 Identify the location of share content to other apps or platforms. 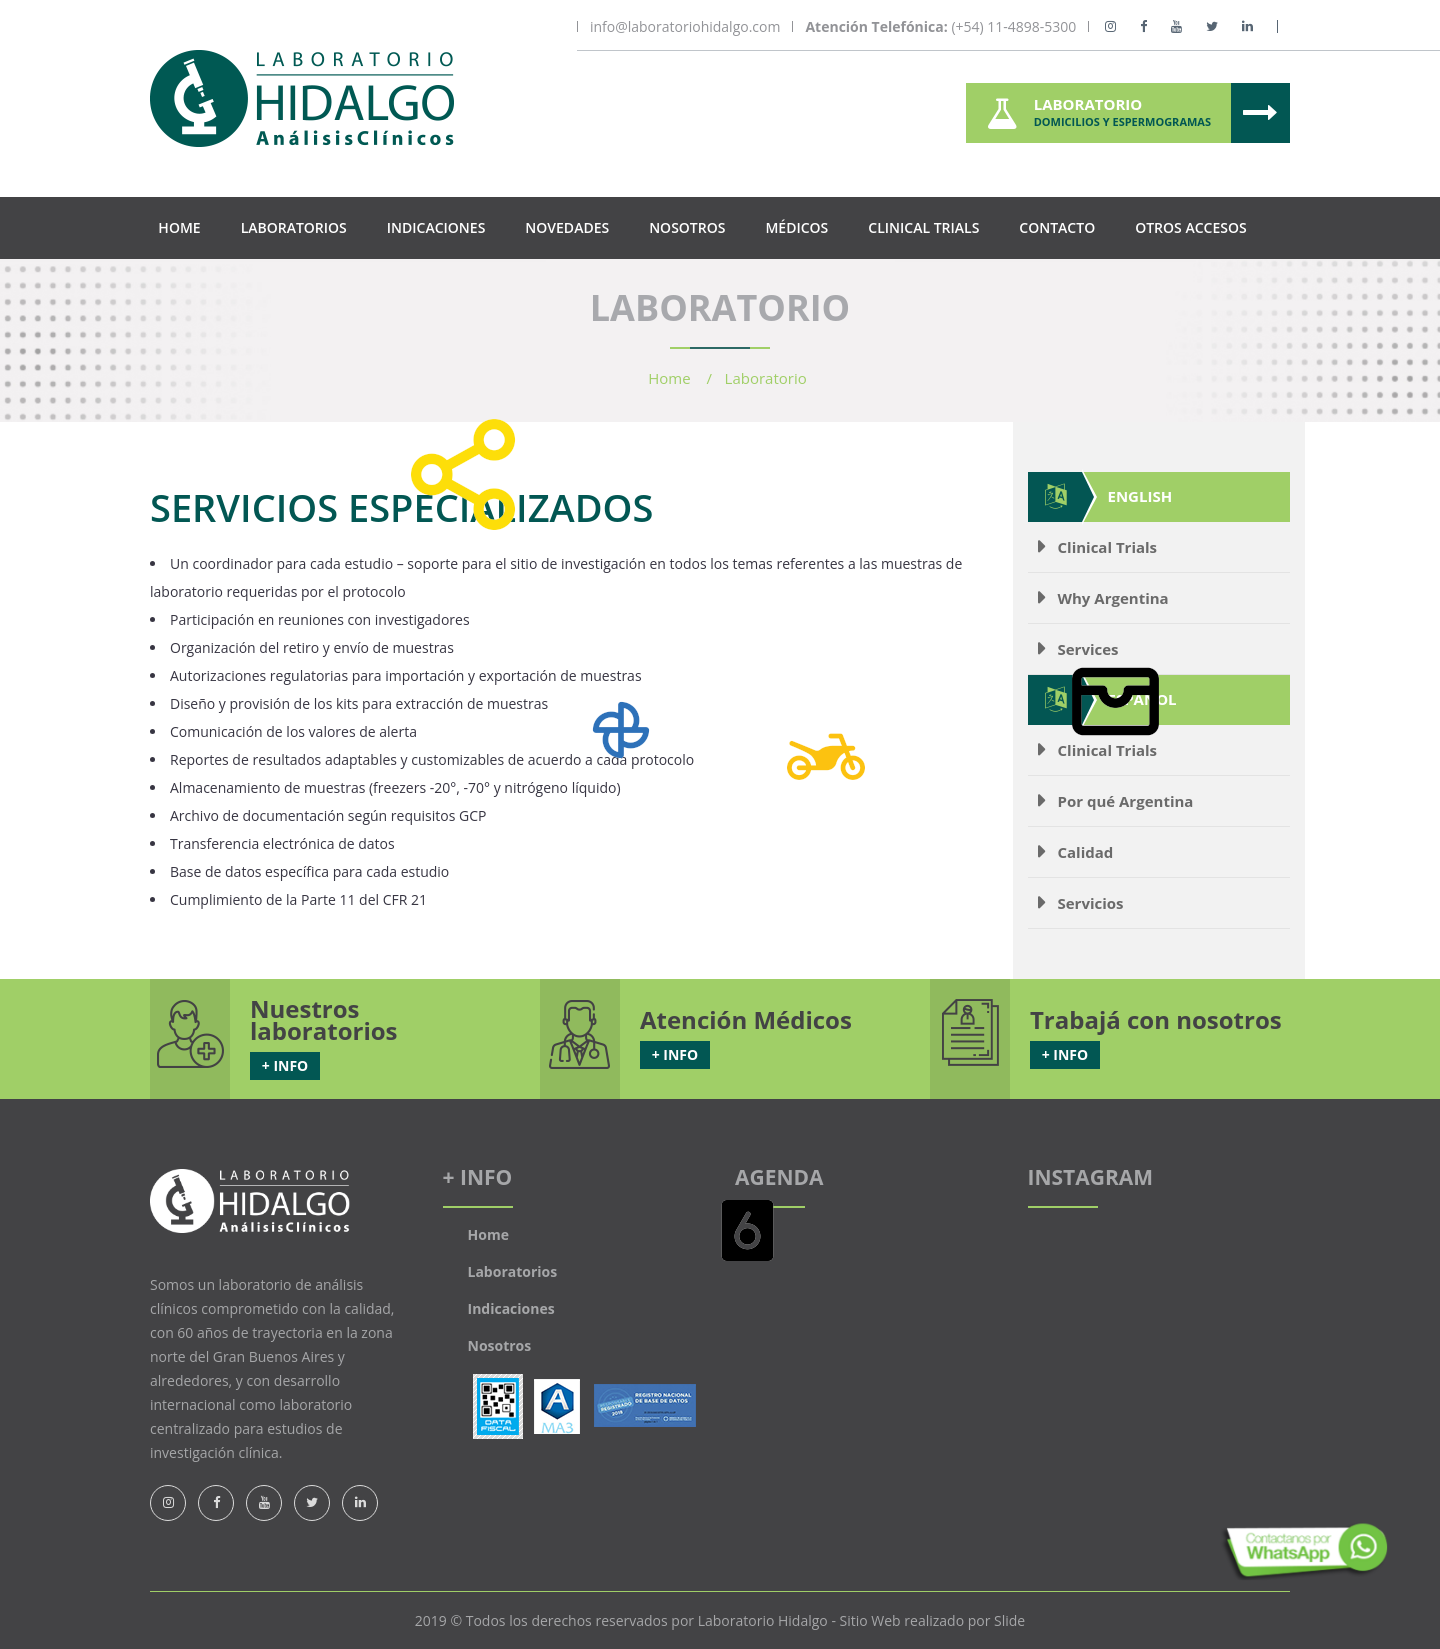
(466, 474).